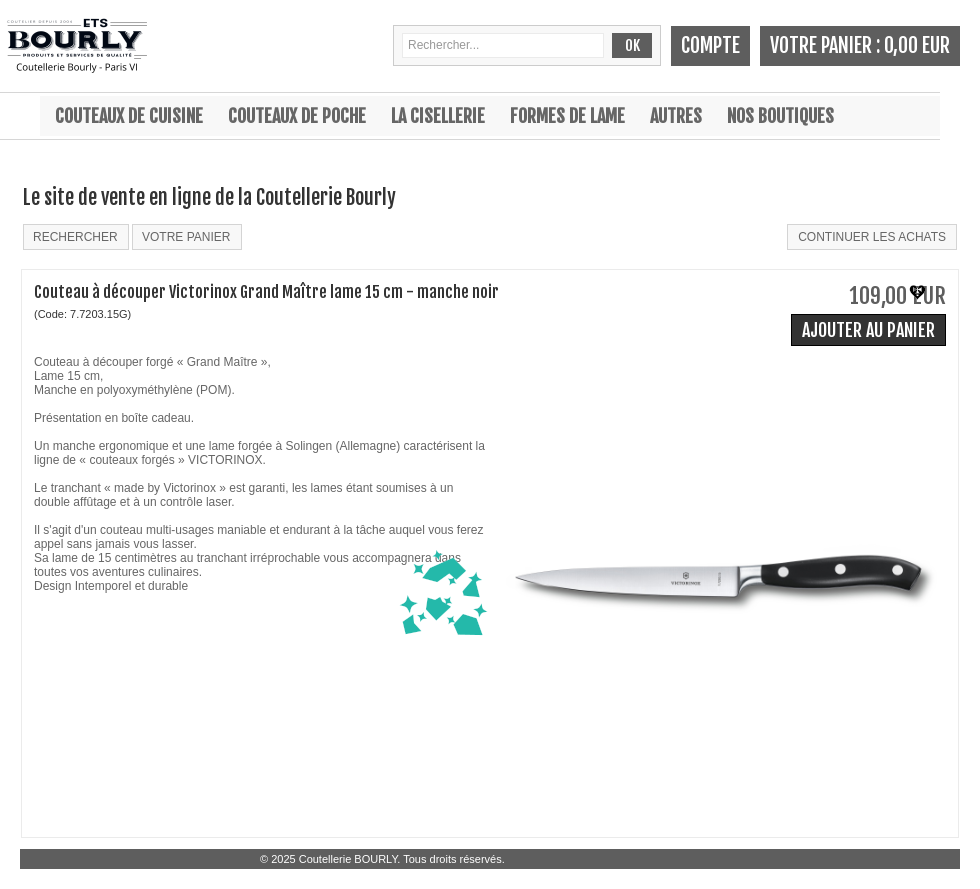 This screenshot has width=980, height=889. What do you see at coordinates (443, 592) in the screenshot?
I see `in-game currency or gold rewards` at bounding box center [443, 592].